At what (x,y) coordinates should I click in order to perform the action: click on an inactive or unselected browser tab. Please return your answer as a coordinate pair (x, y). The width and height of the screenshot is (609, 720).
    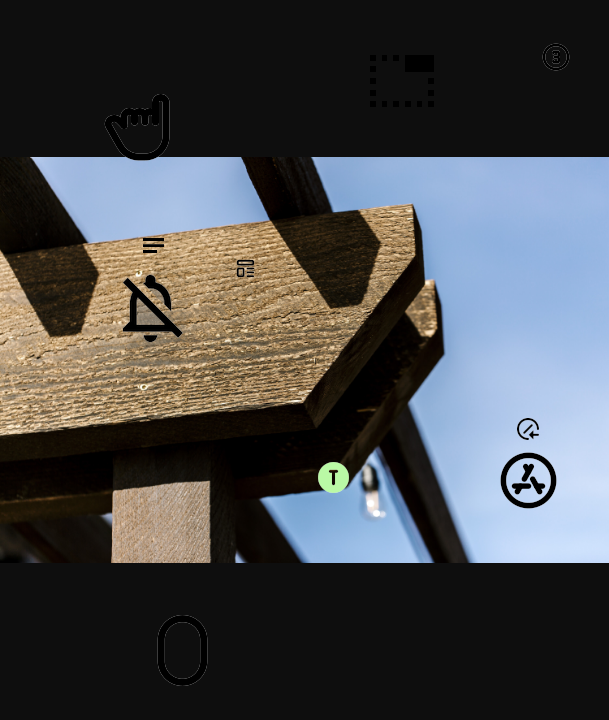
    Looking at the image, I should click on (402, 81).